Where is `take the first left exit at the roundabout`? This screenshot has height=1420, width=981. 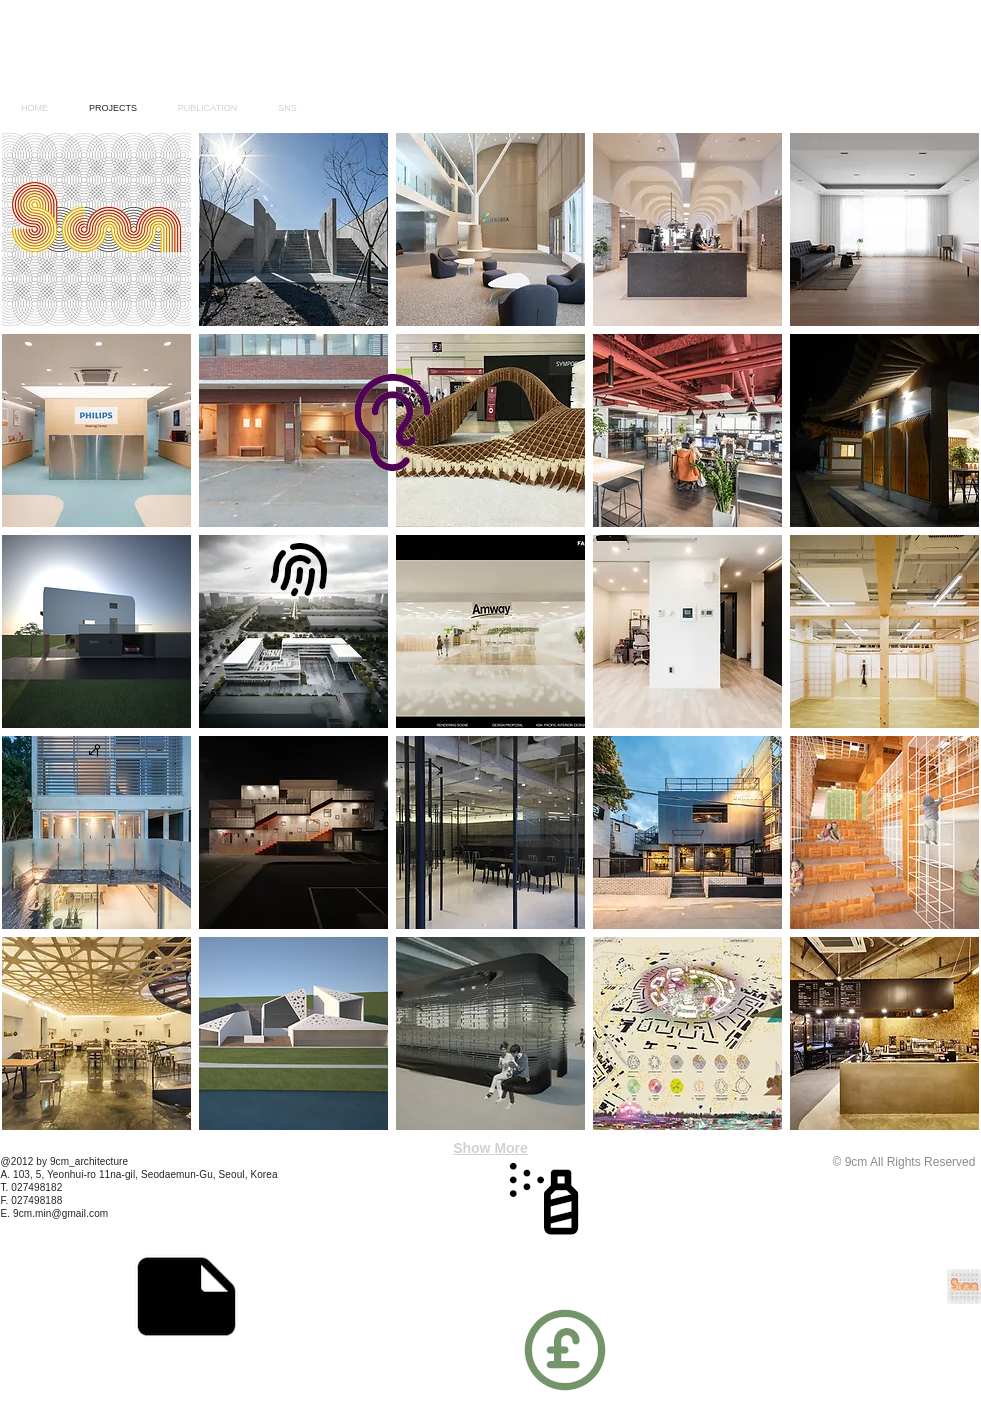
take the first left exit at the roundabout is located at coordinates (94, 750).